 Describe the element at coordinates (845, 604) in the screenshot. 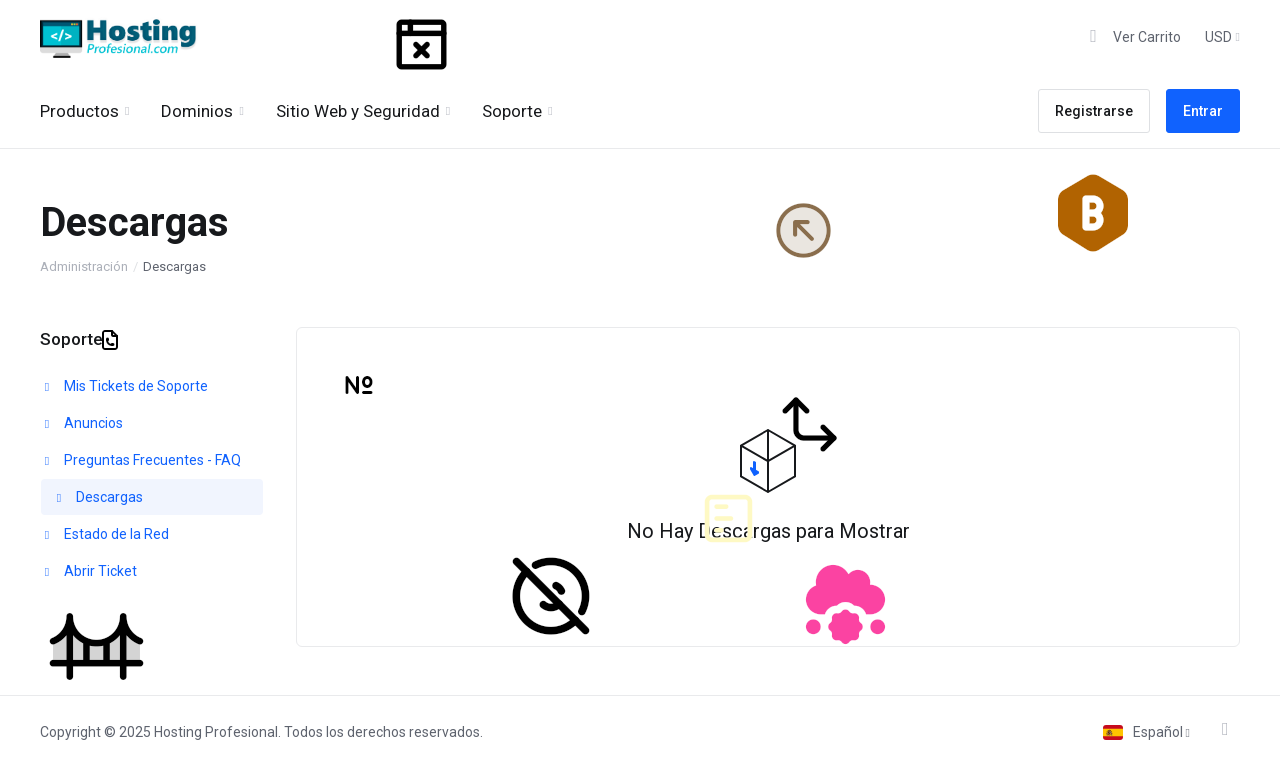

I see `indicates hail or severe weather conditions` at that location.